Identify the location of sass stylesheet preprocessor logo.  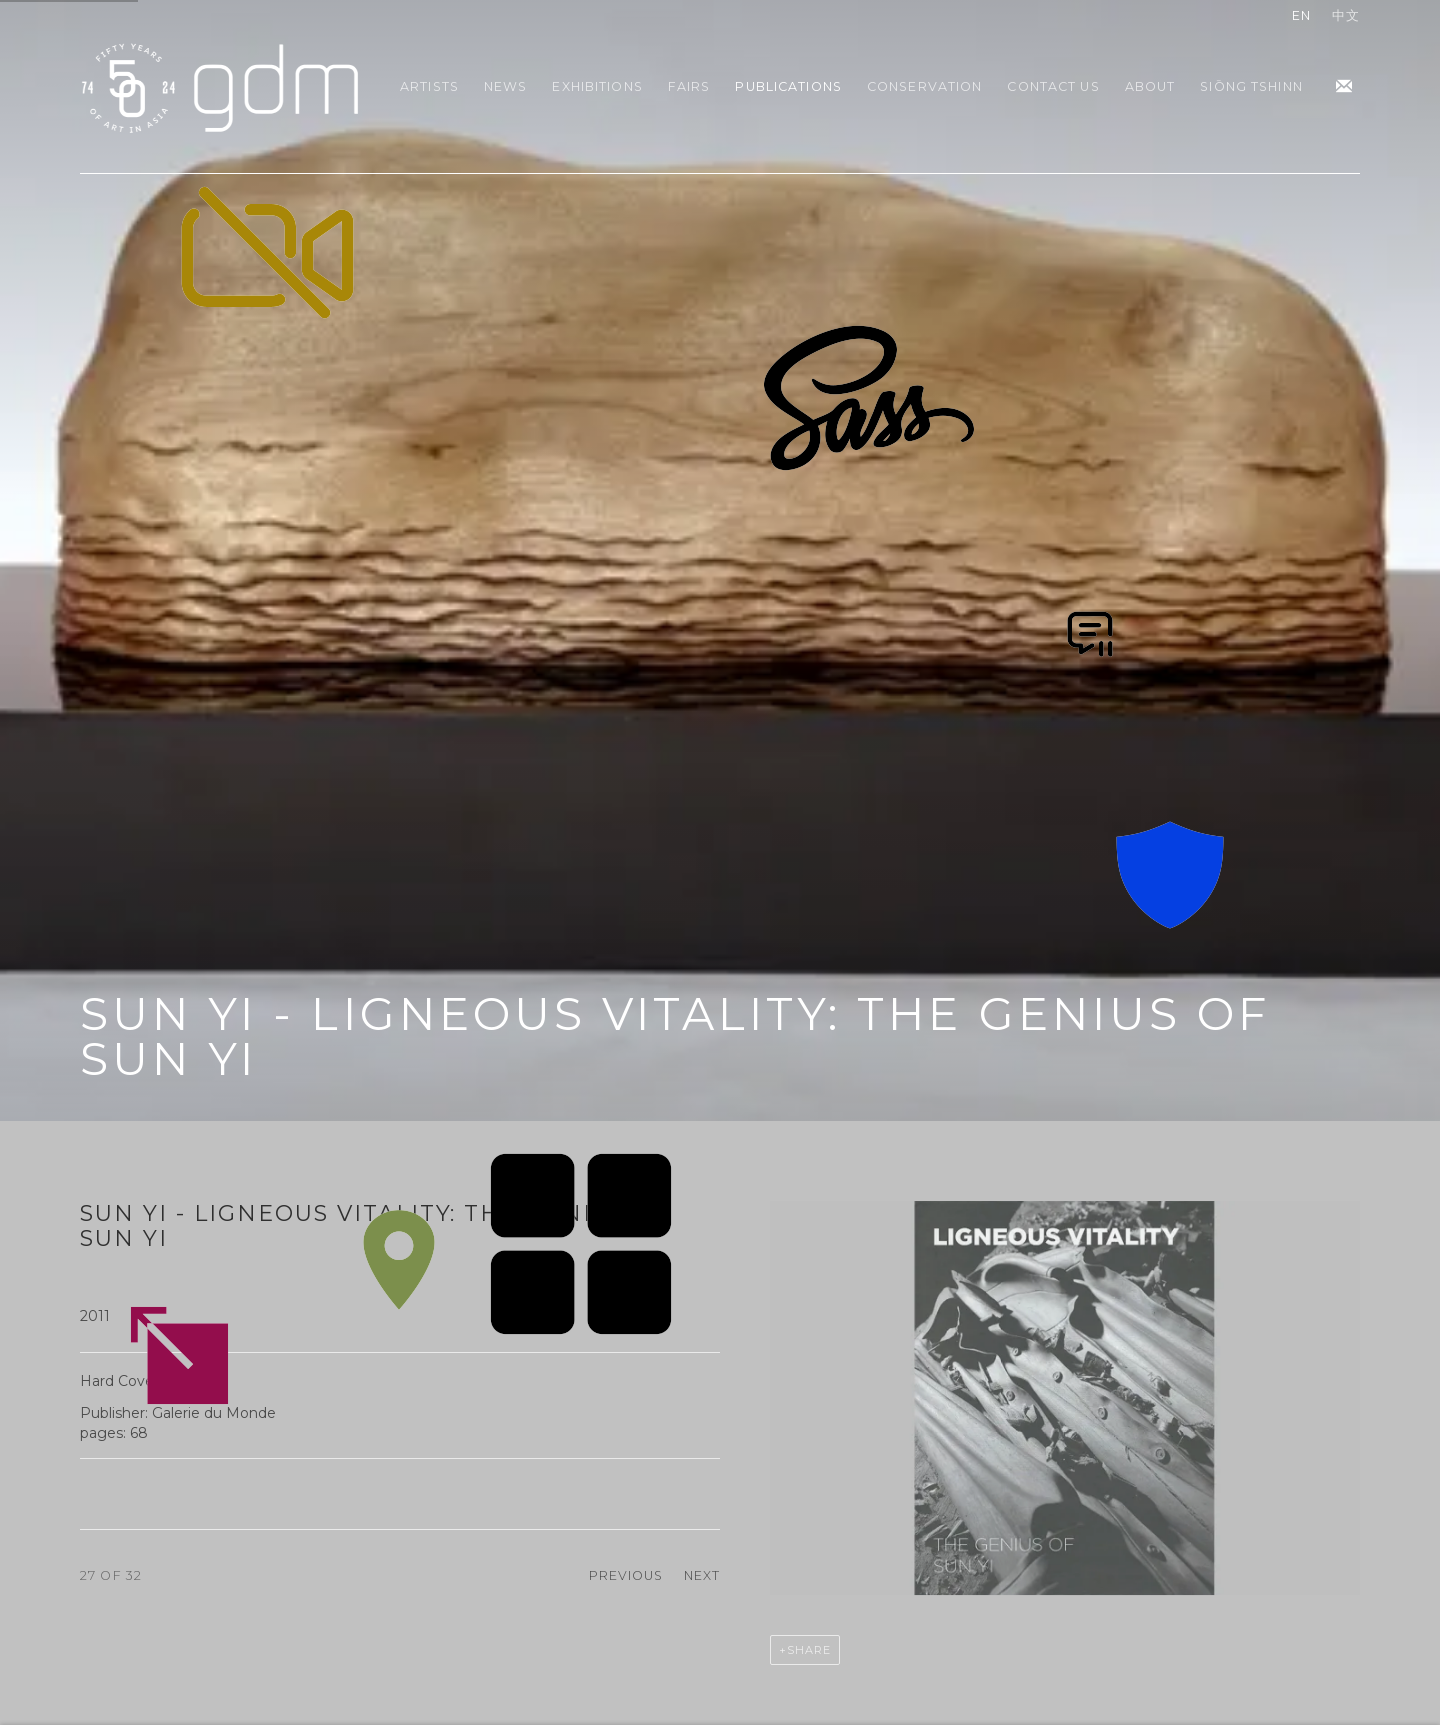
(869, 398).